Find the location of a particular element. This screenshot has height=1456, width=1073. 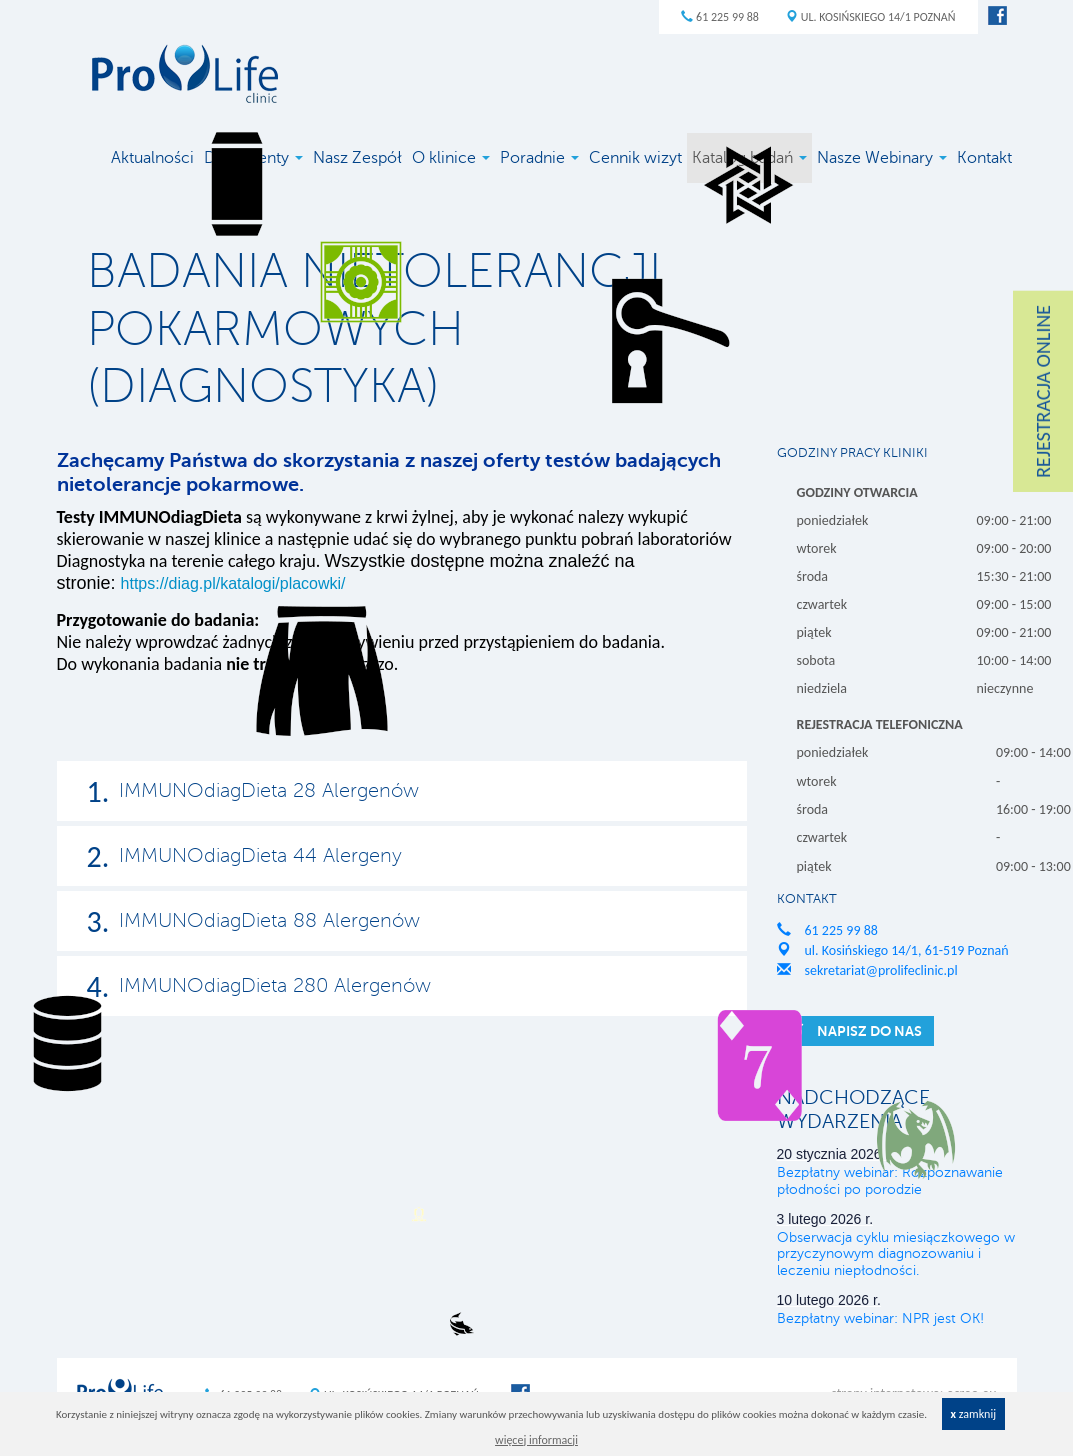

select a beverage or drink item is located at coordinates (237, 184).